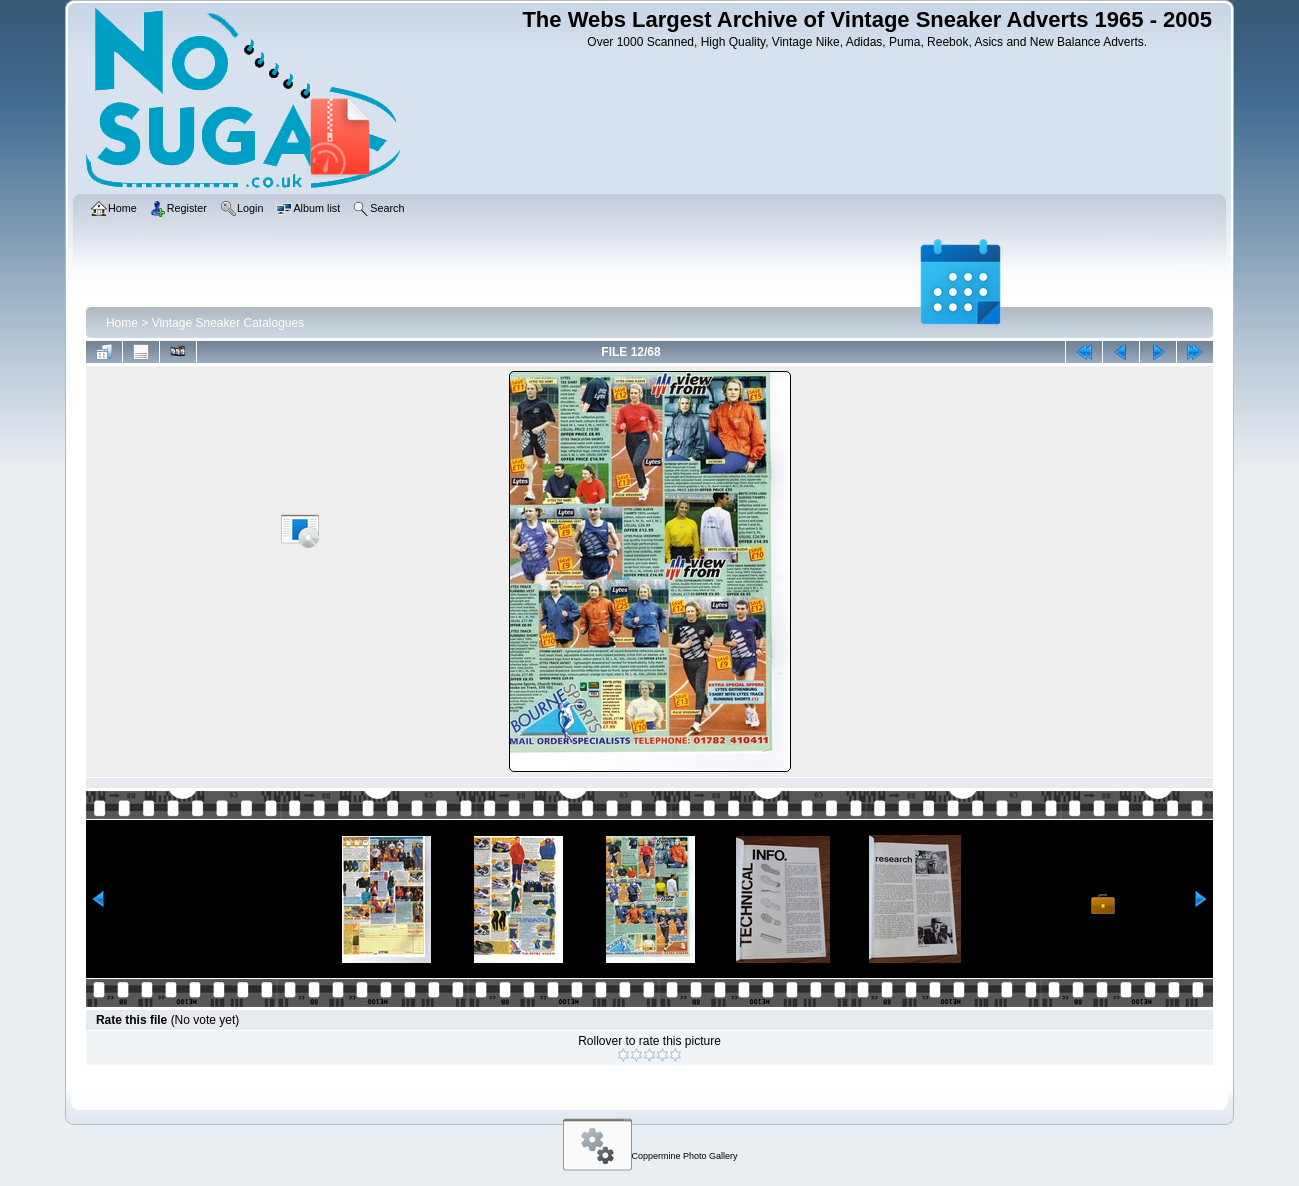  What do you see at coordinates (597, 1144) in the screenshot?
I see `run an executable program or application` at bounding box center [597, 1144].